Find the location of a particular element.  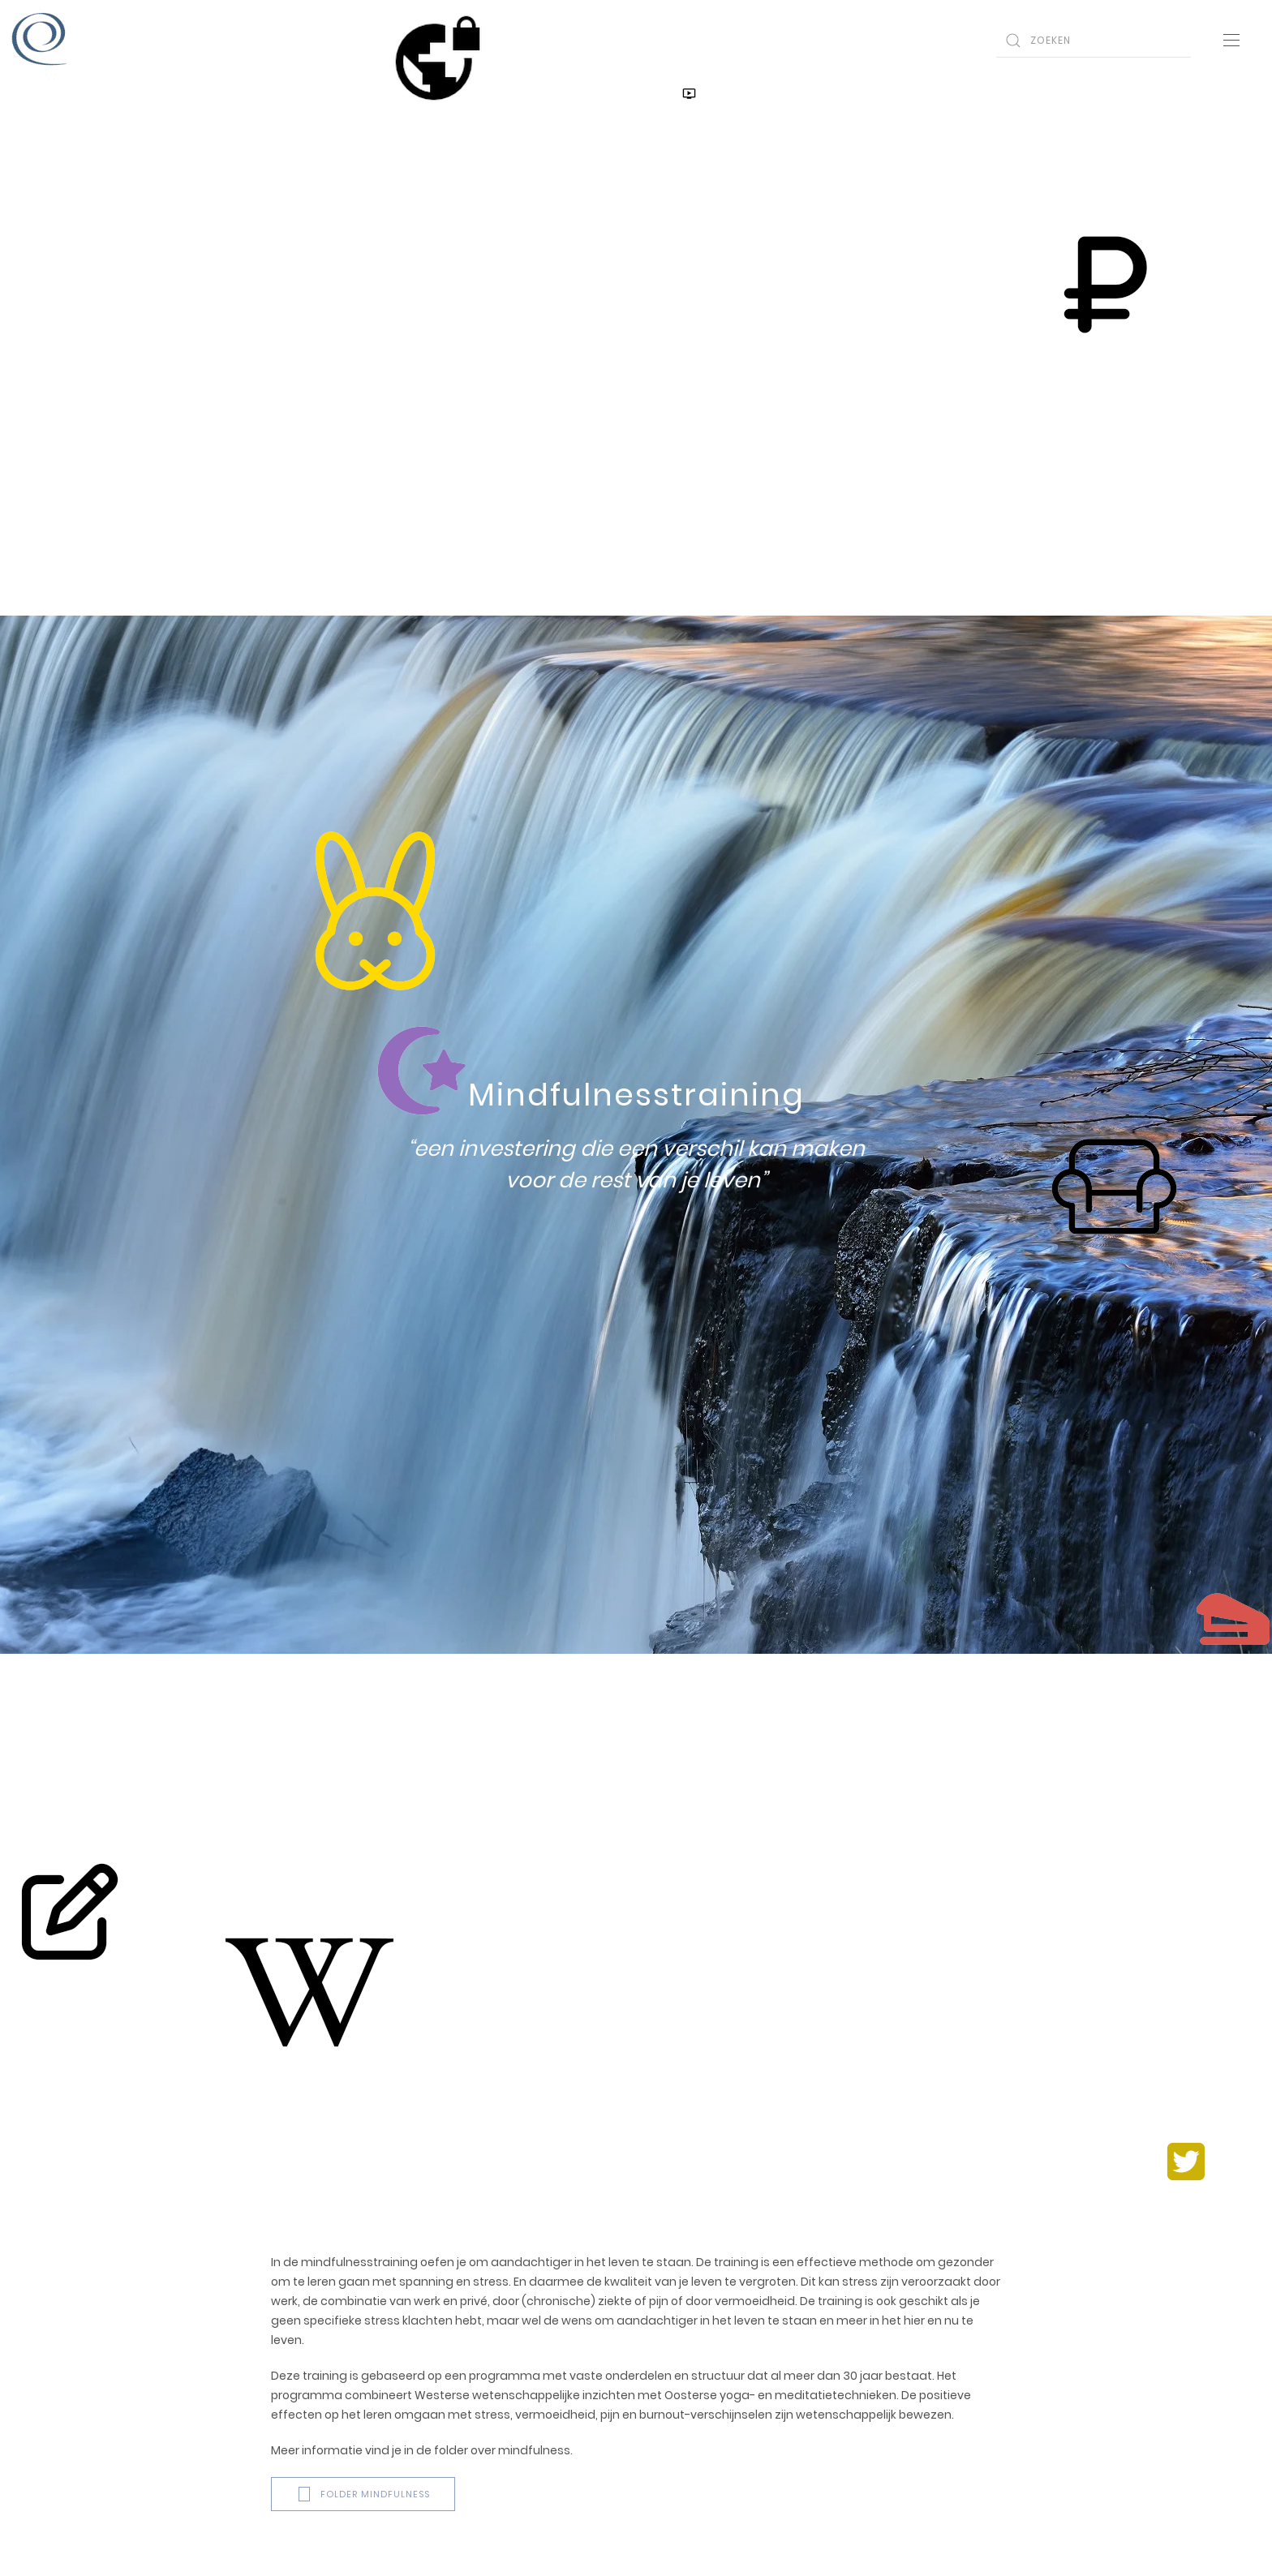

indicates Russian ruble currency is located at coordinates (1109, 285).